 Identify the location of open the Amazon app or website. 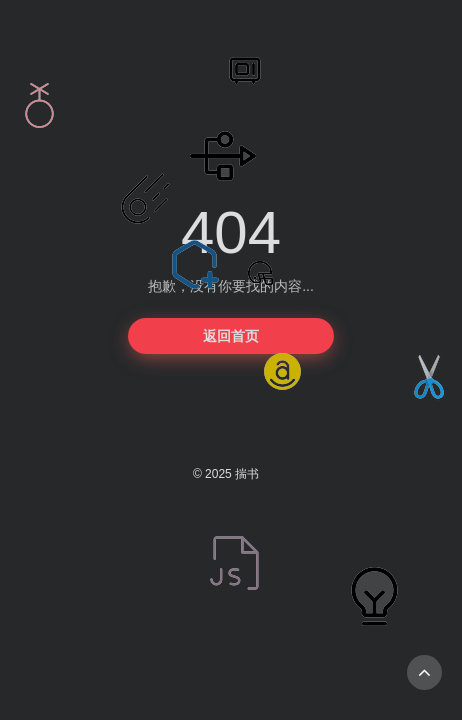
(282, 371).